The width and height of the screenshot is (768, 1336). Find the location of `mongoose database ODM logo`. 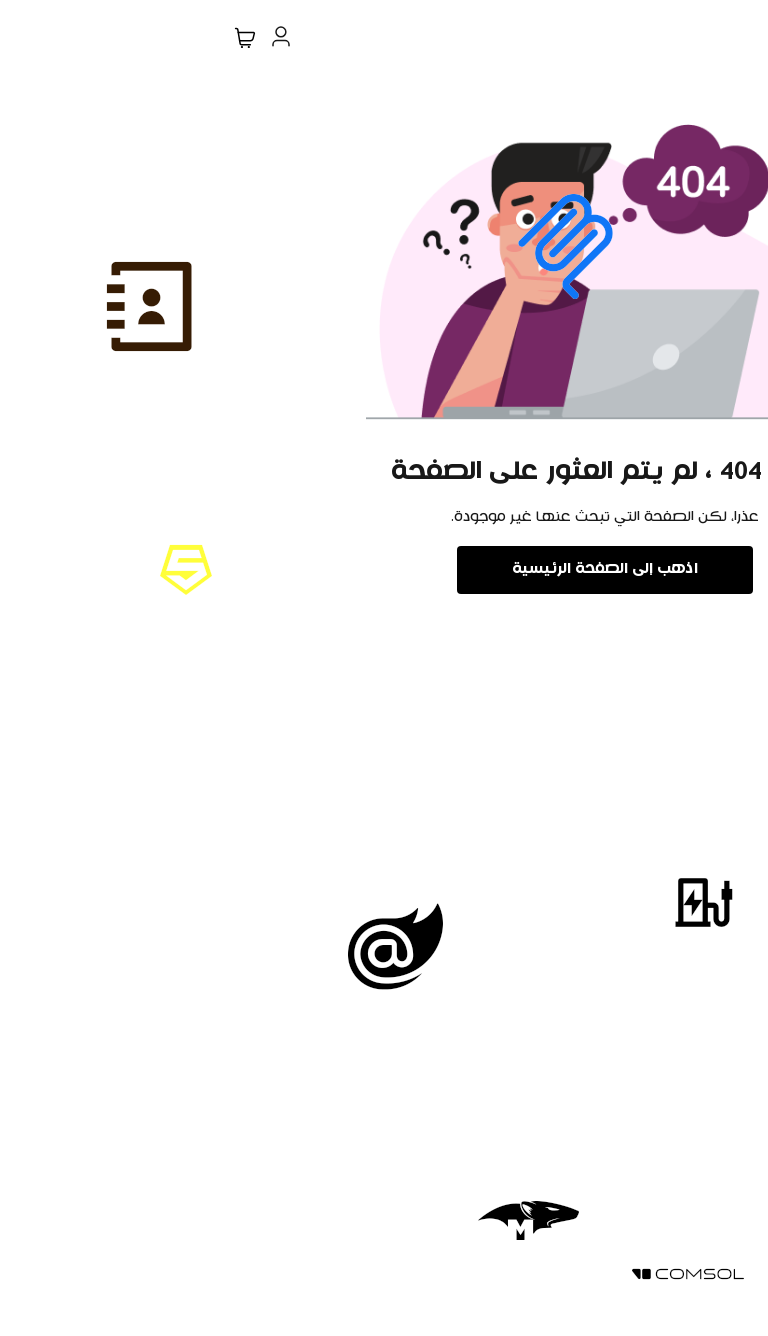

mongoose database ODM logo is located at coordinates (528, 1220).